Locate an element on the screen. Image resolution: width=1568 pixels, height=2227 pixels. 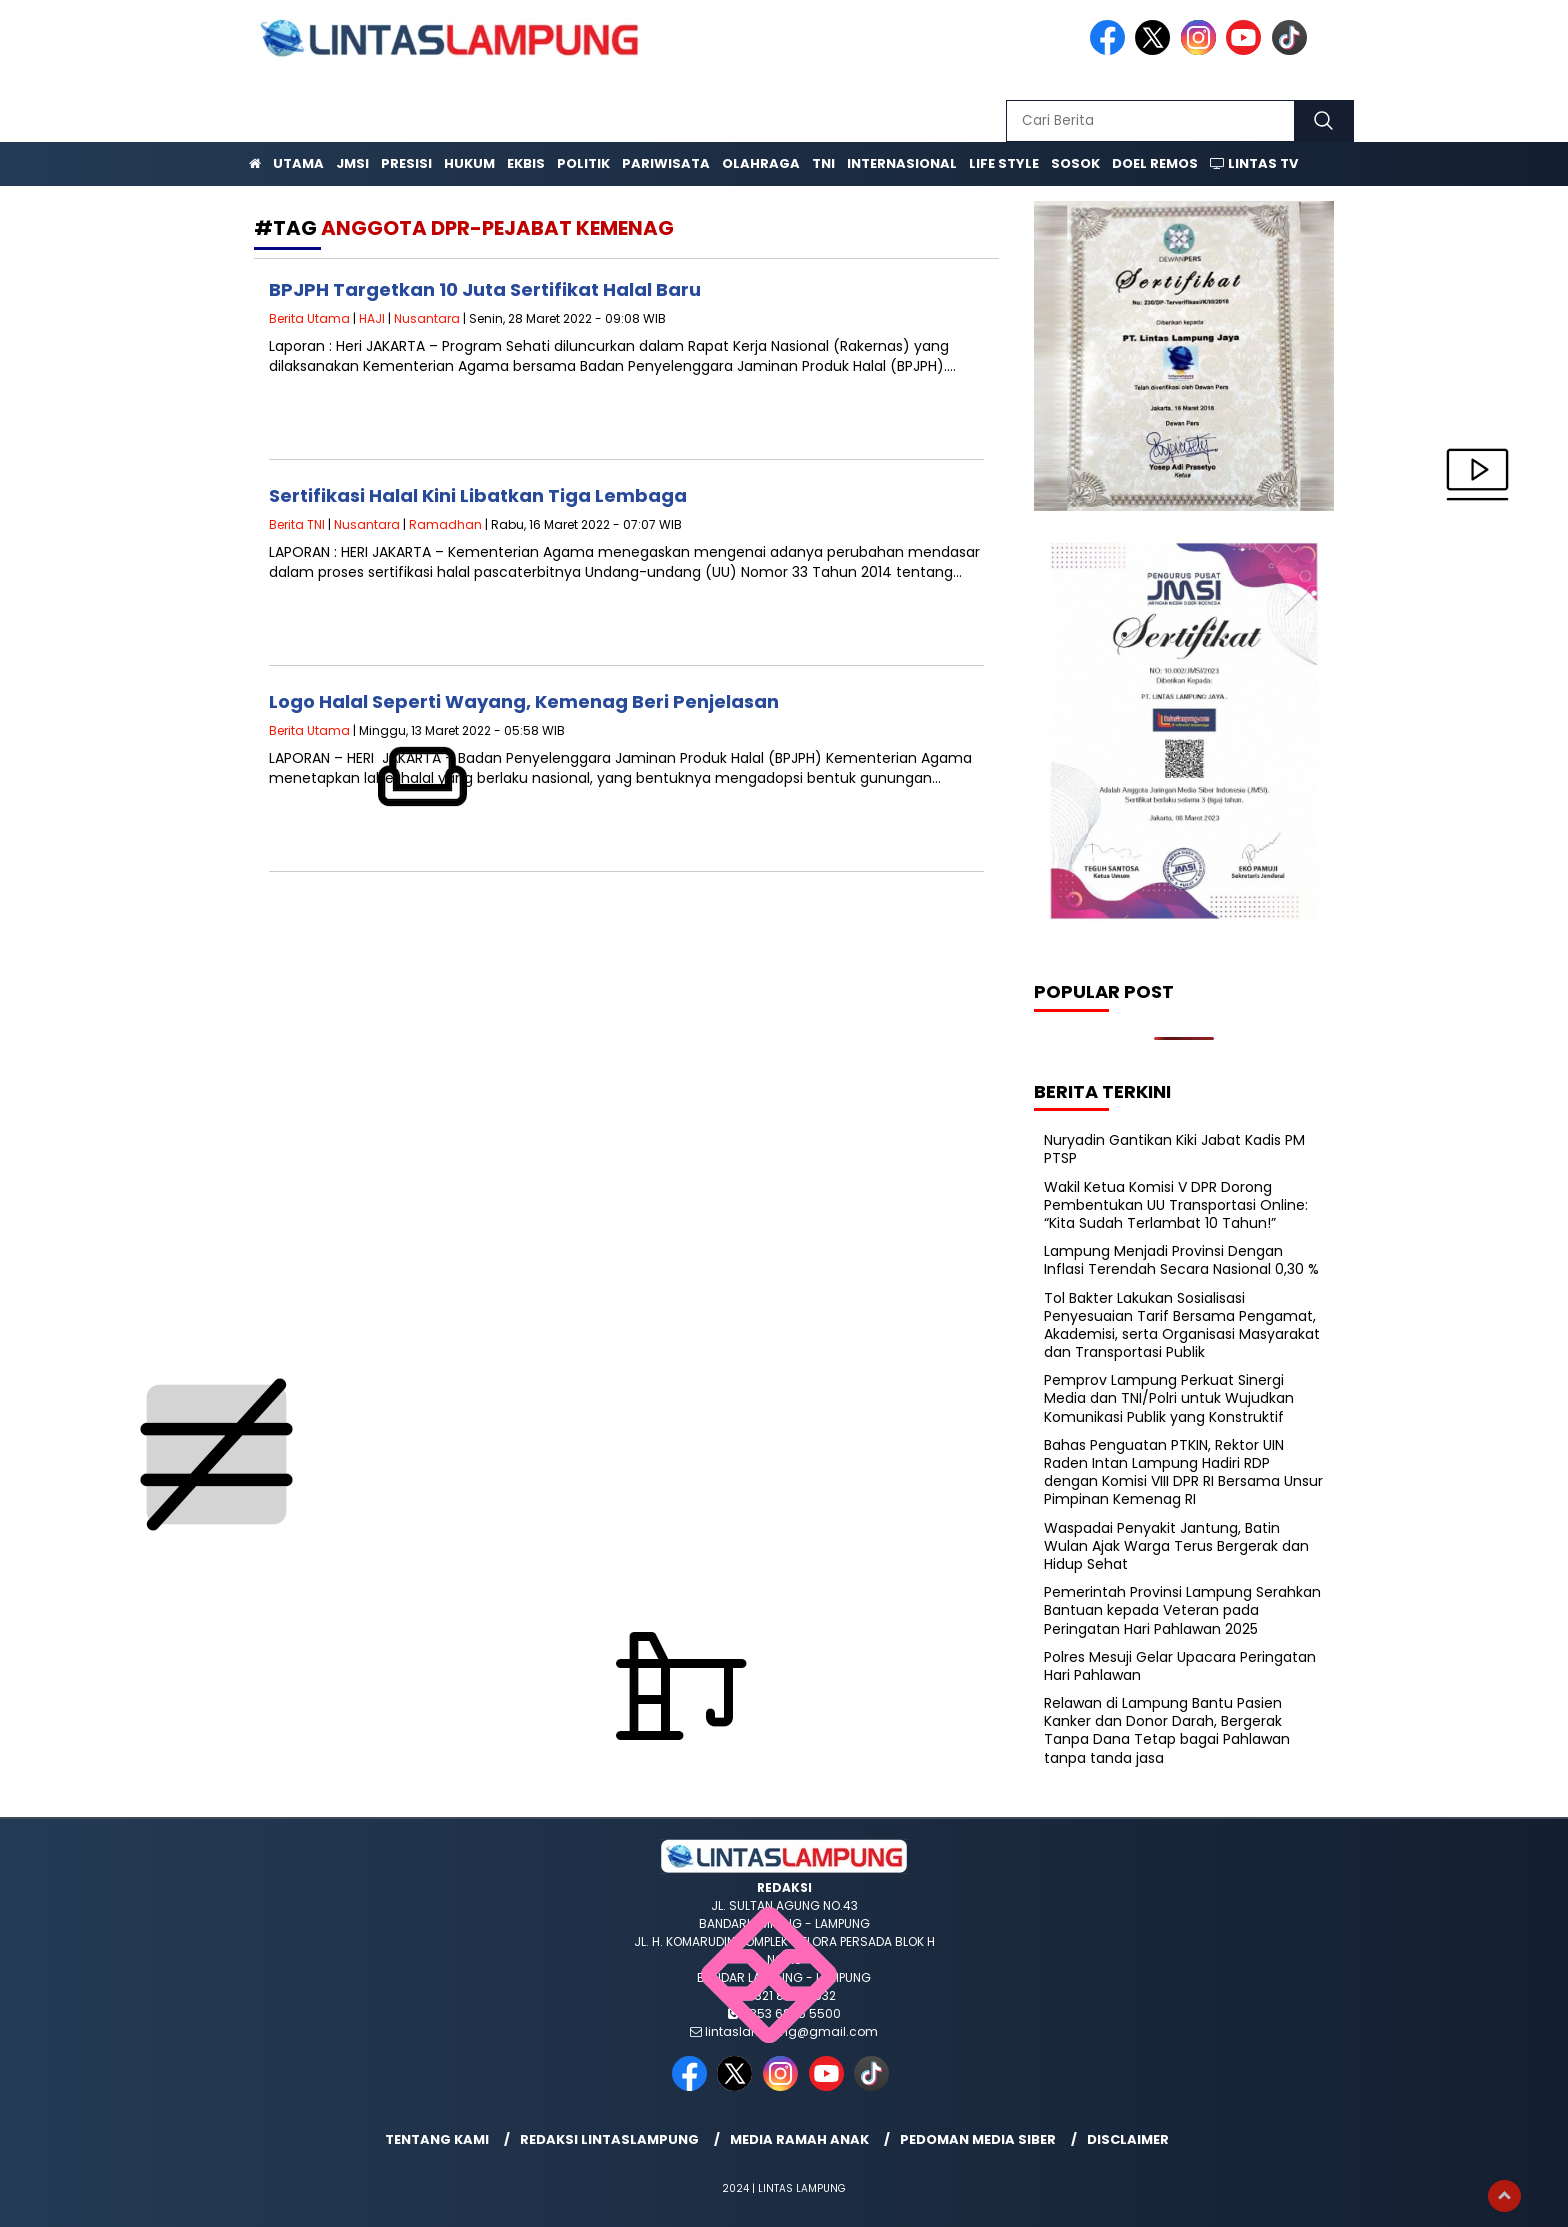
play or watch a video is located at coordinates (1477, 474).